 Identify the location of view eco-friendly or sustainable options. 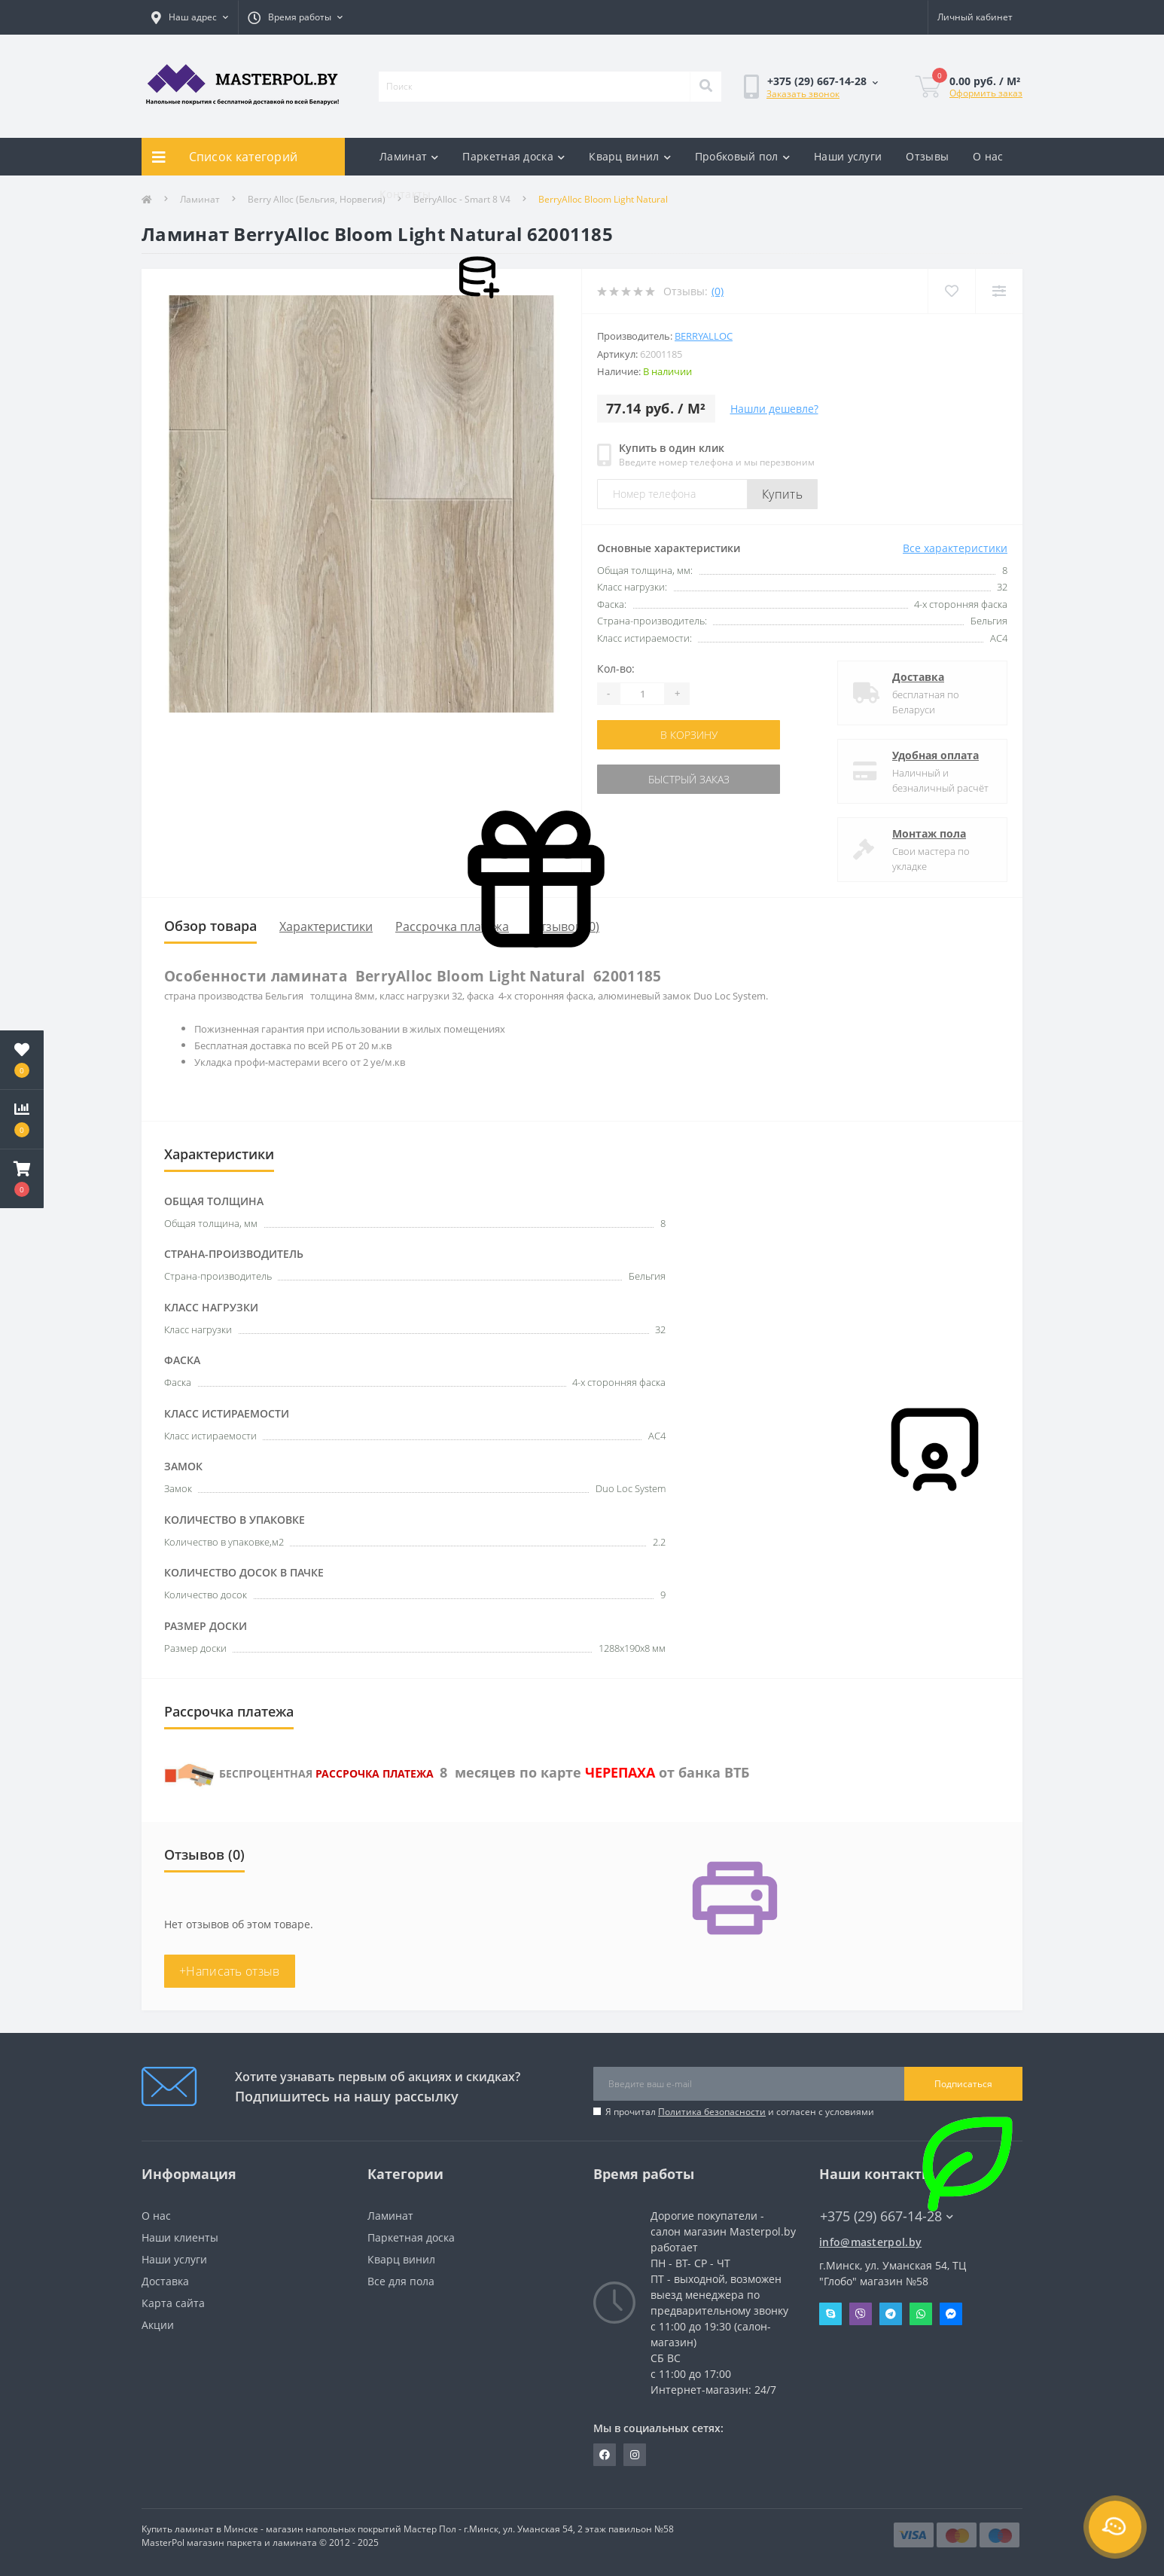
(967, 2162).